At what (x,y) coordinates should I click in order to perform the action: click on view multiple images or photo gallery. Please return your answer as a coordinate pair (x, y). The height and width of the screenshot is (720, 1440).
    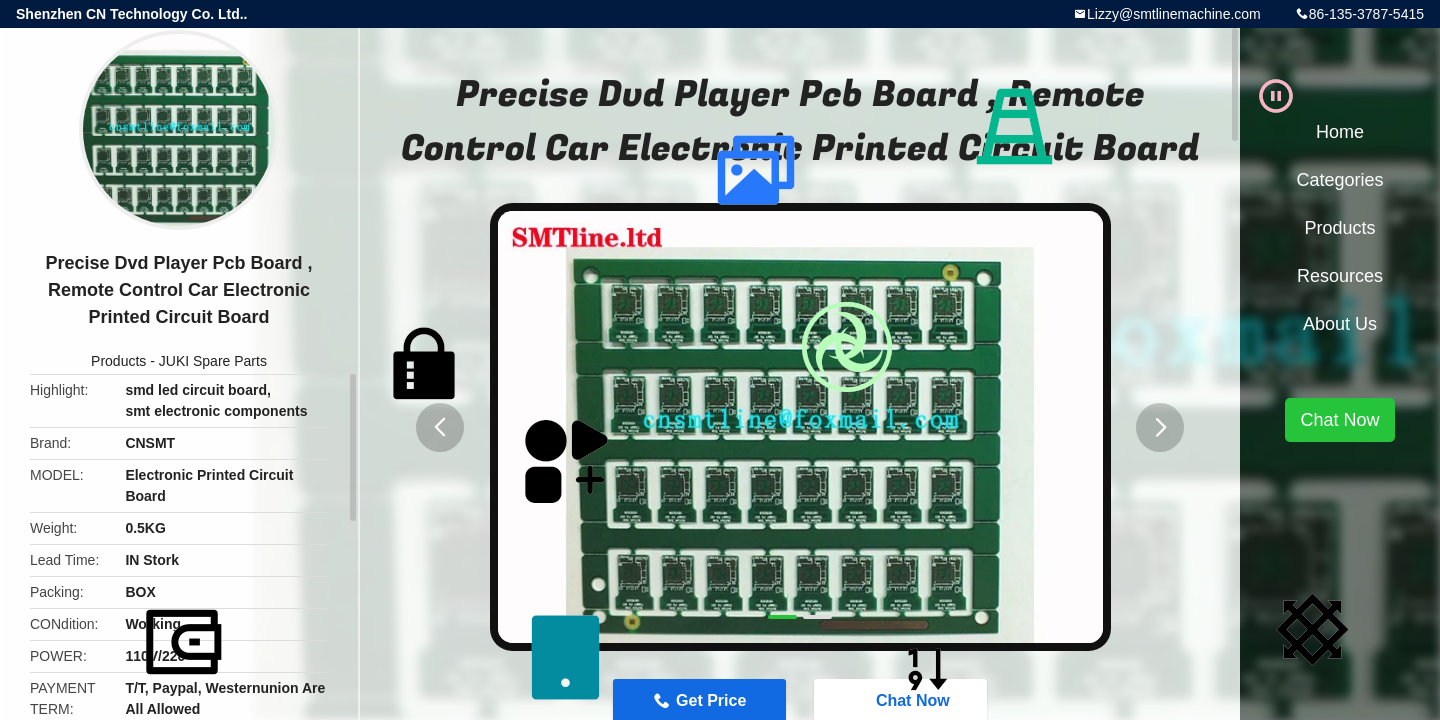
    Looking at the image, I should click on (756, 170).